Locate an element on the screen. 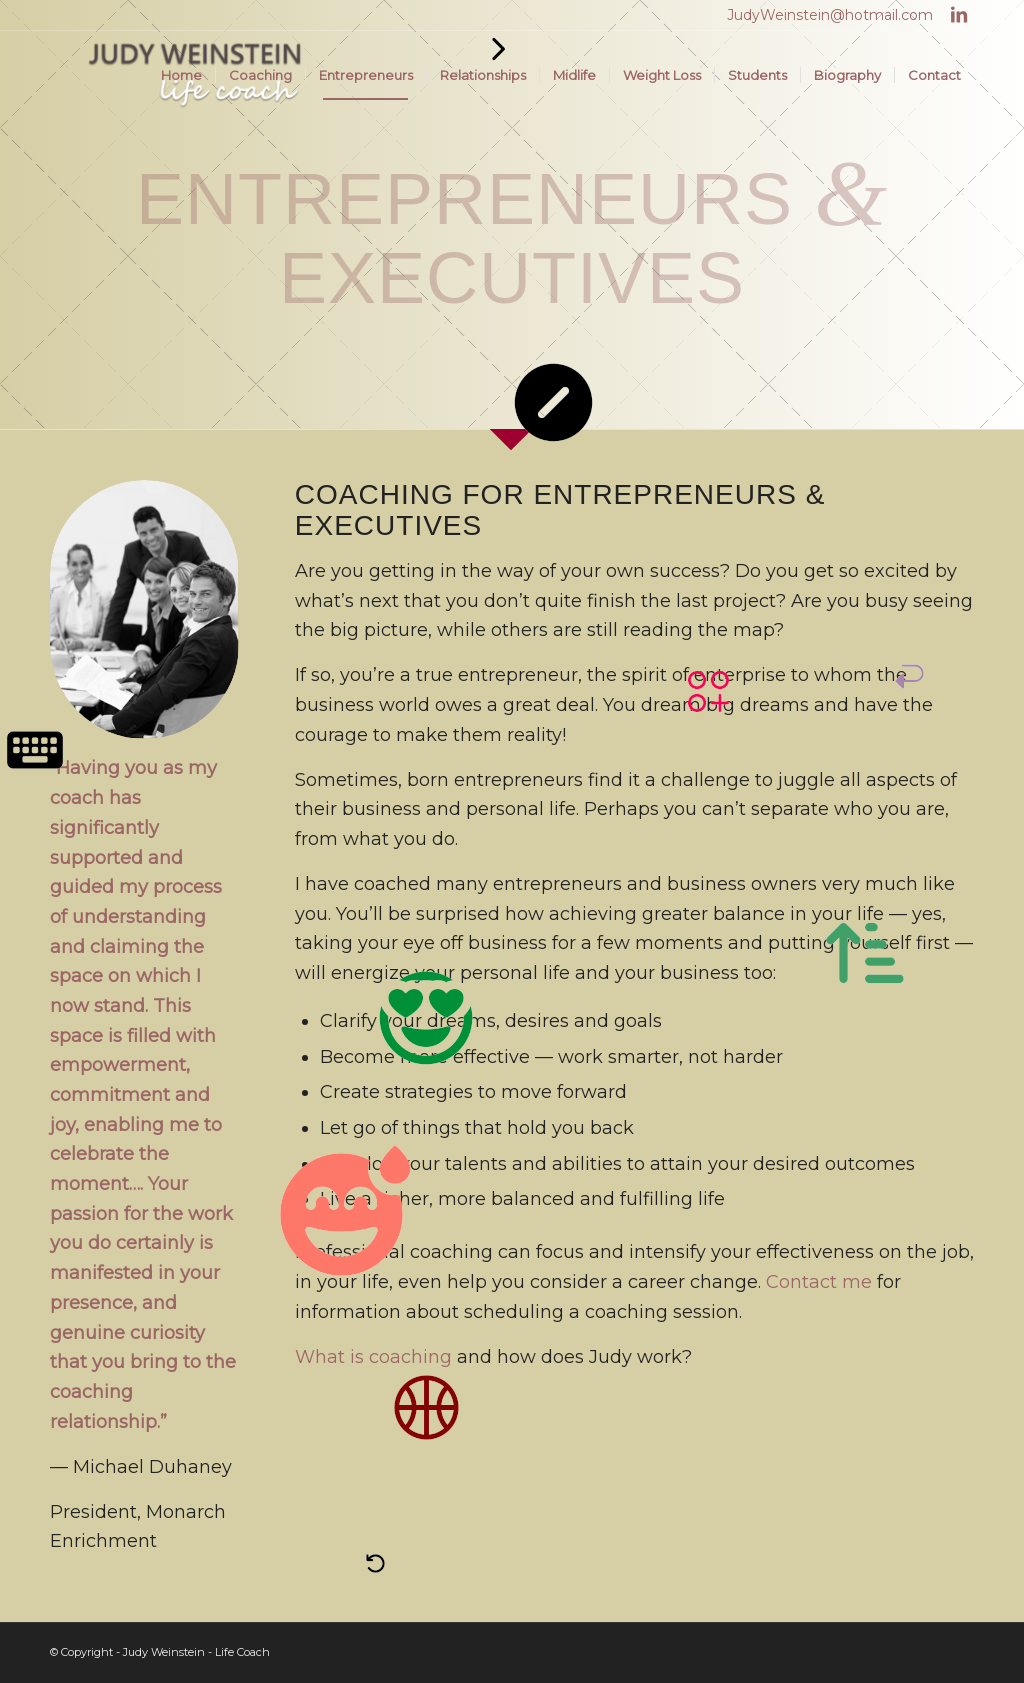 The height and width of the screenshot is (1683, 1024). undo or go back to previous state is located at coordinates (909, 675).